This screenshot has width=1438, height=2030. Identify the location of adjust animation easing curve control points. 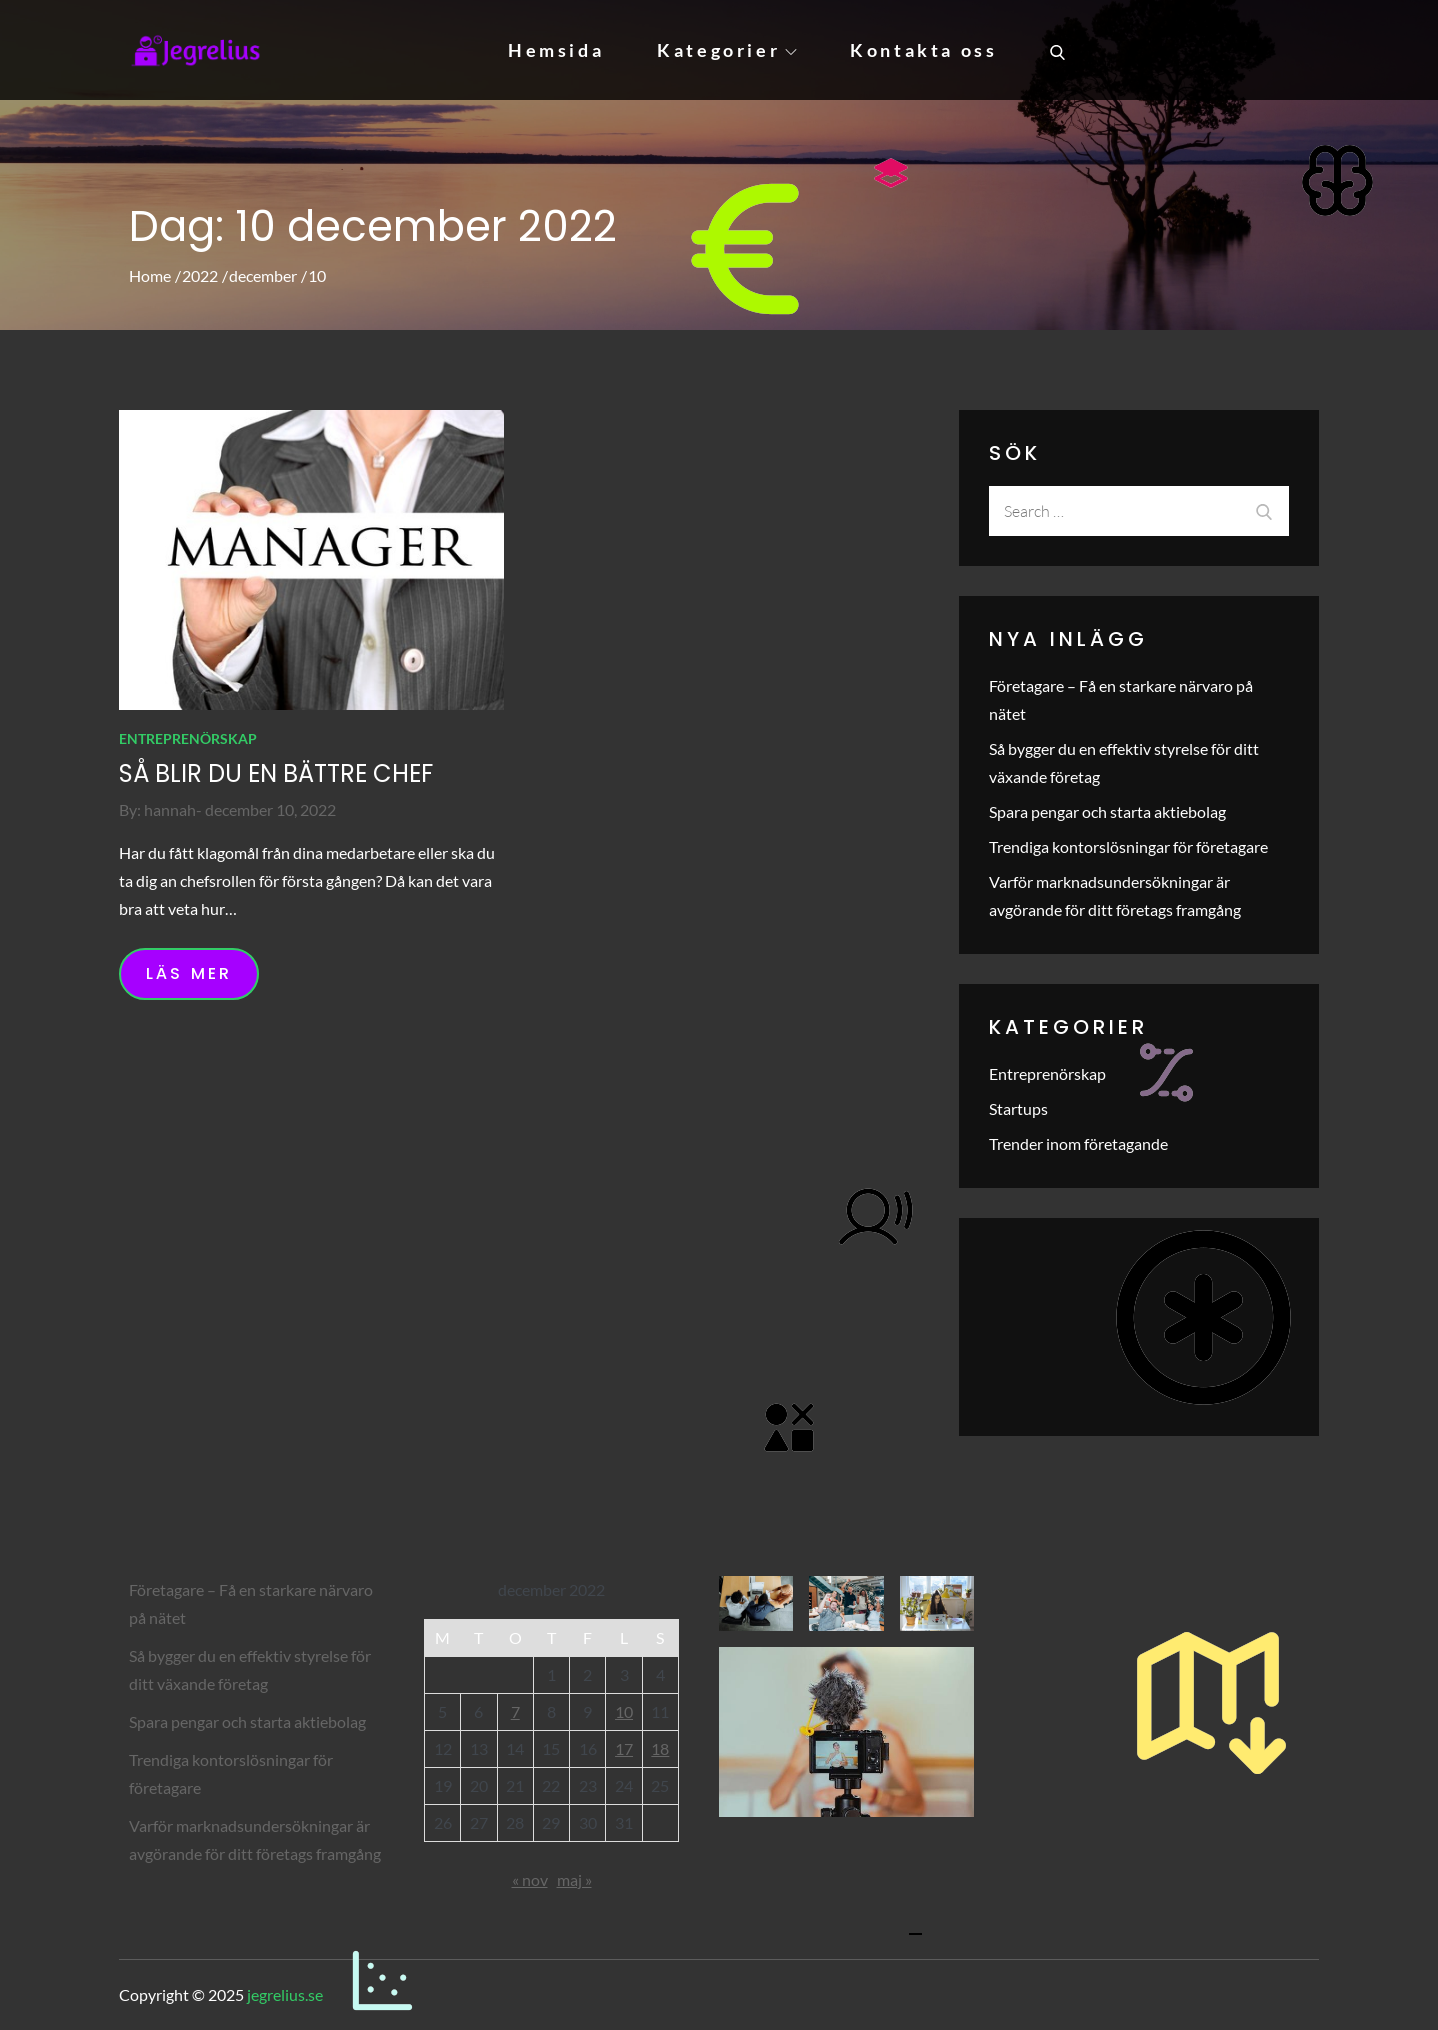
(1166, 1072).